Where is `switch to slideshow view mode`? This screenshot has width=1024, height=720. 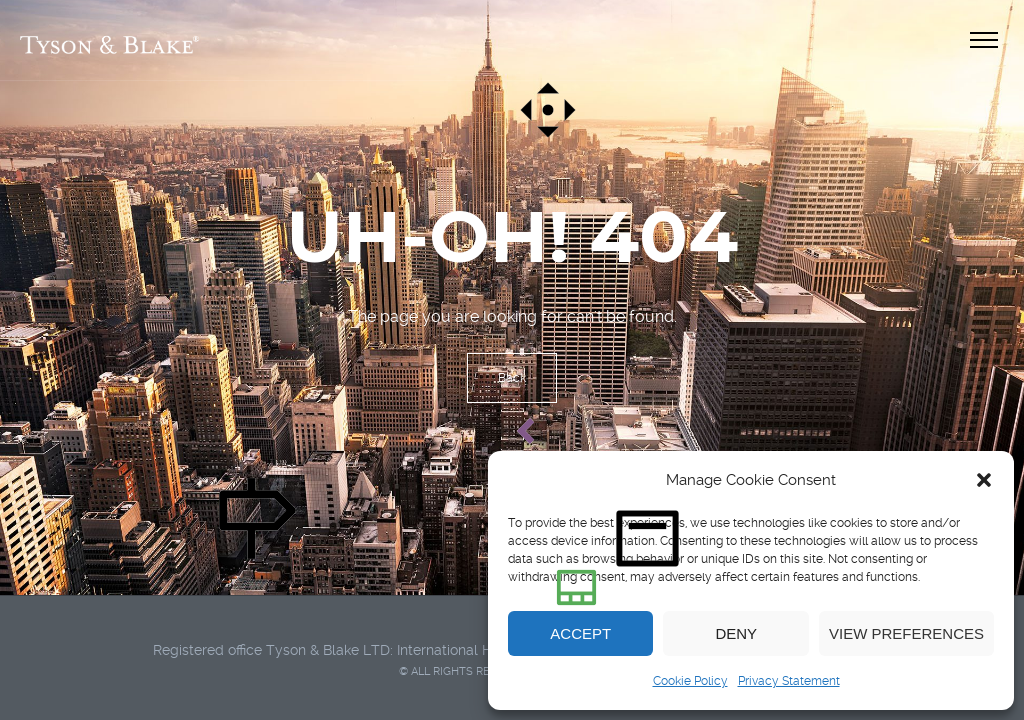
switch to slideshow view mode is located at coordinates (576, 587).